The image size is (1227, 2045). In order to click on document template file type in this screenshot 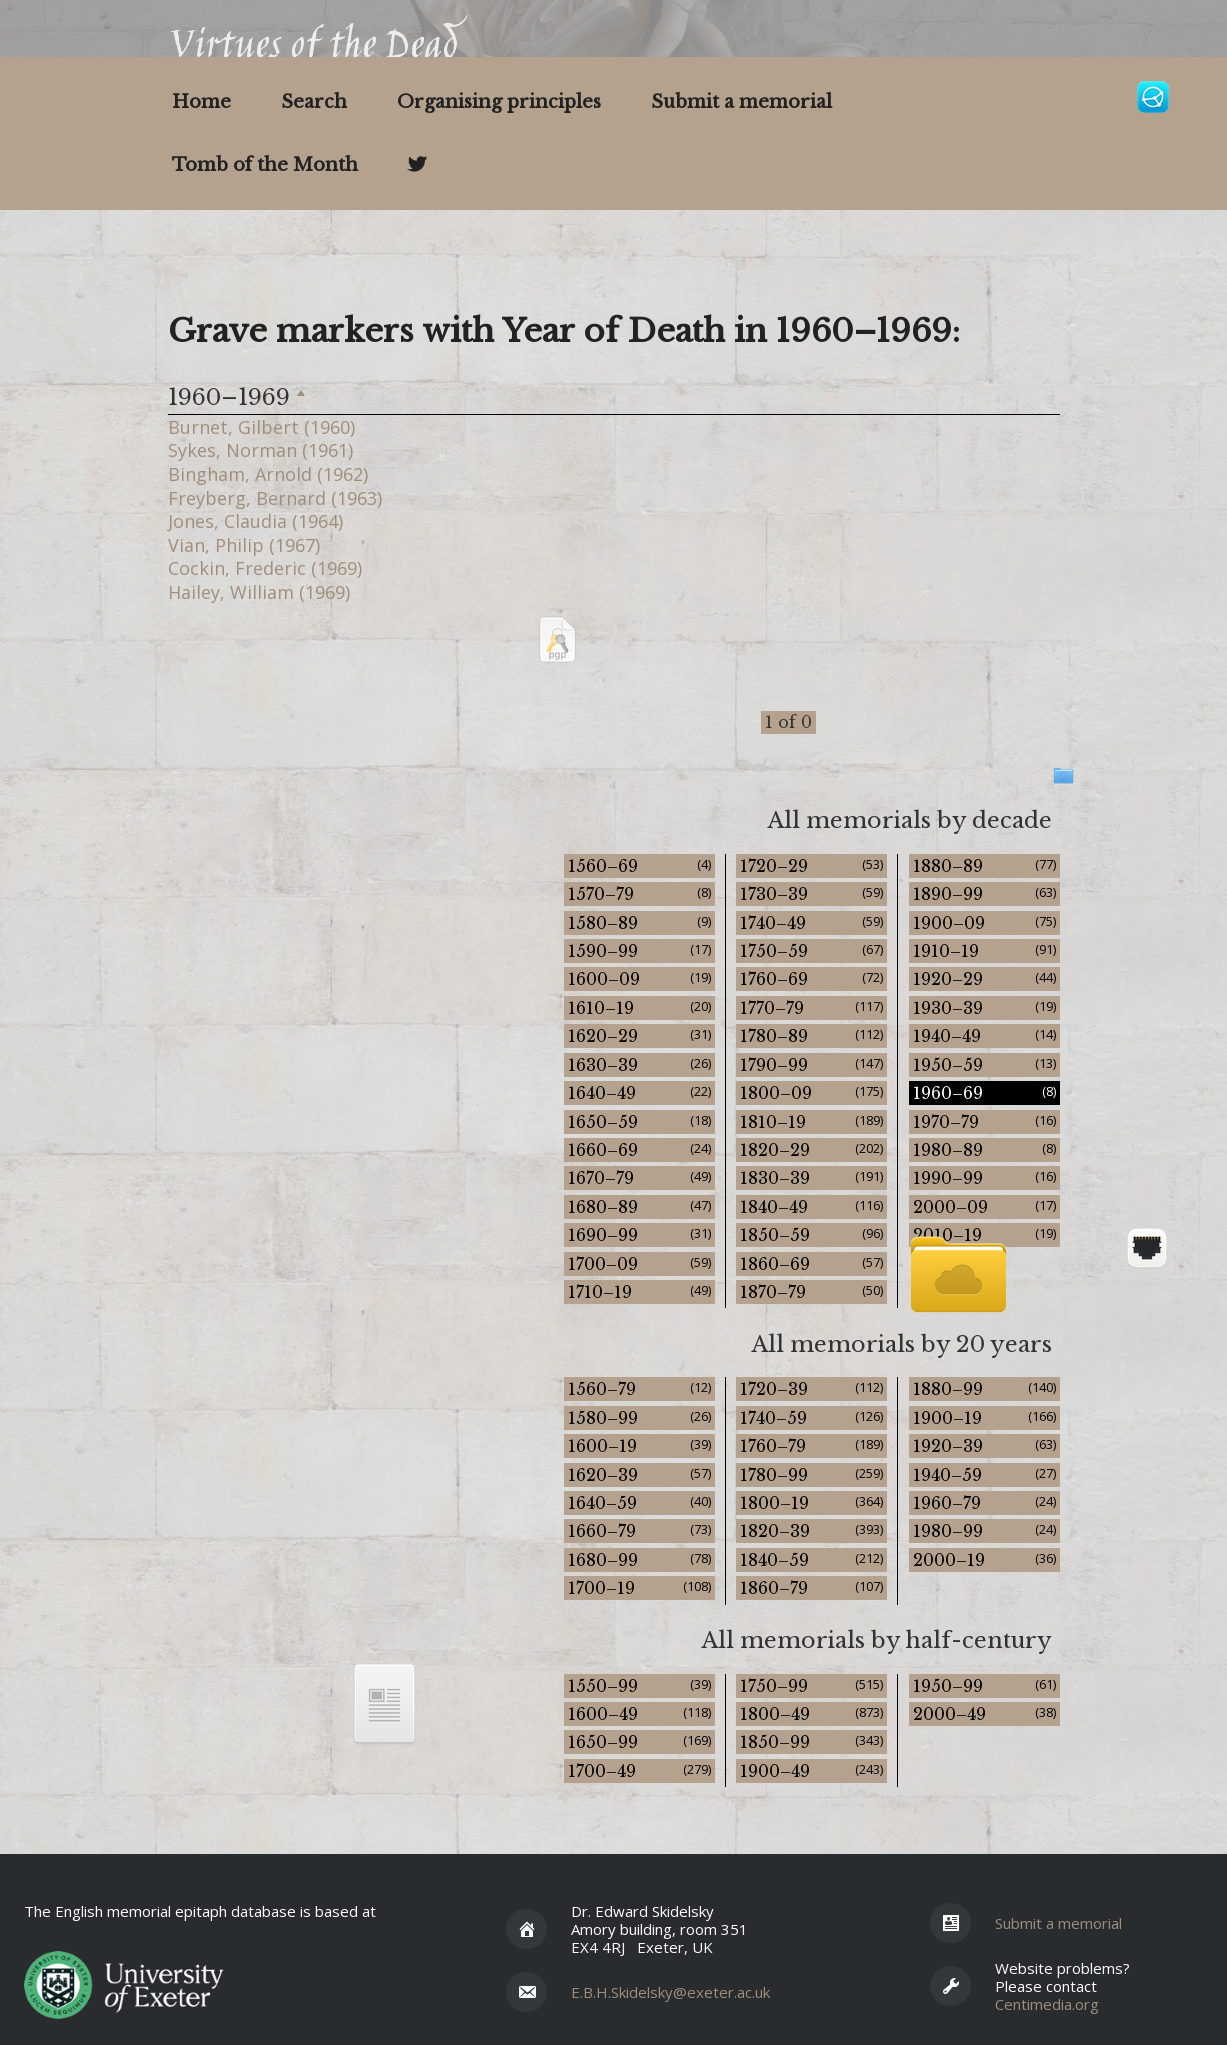, I will do `click(384, 1704)`.